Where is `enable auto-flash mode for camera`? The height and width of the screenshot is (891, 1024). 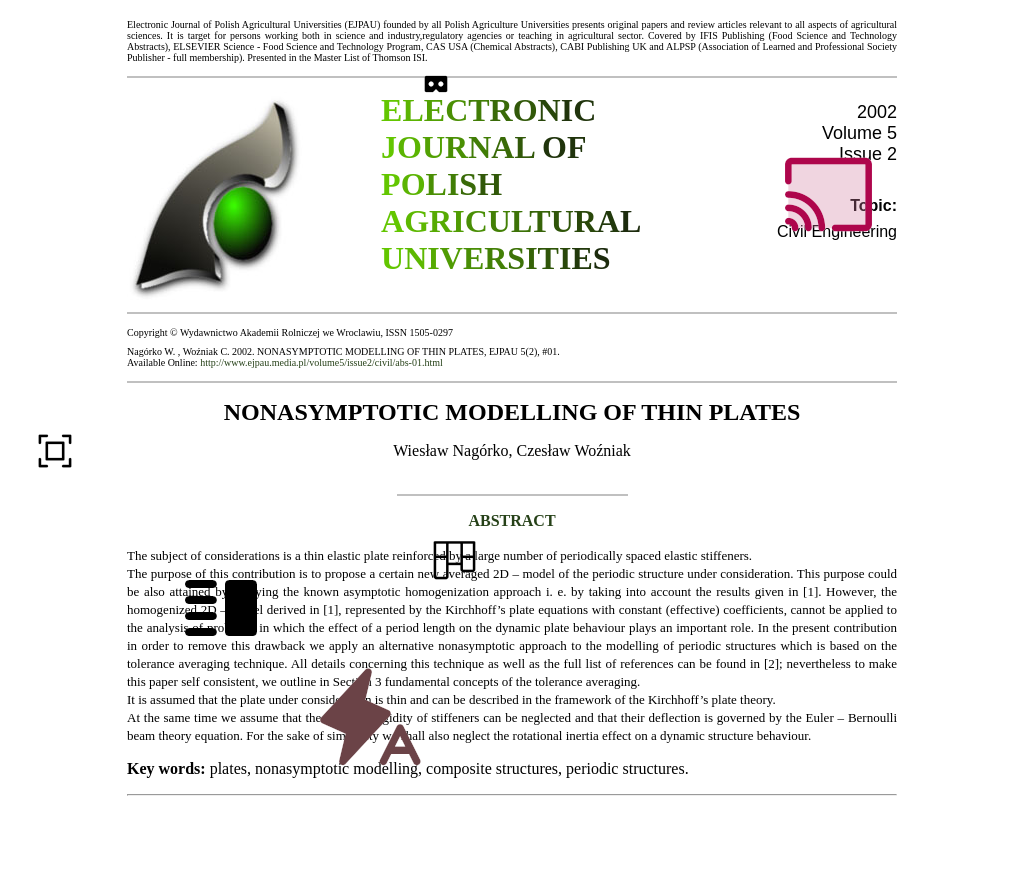 enable auto-flash mode for camera is located at coordinates (368, 720).